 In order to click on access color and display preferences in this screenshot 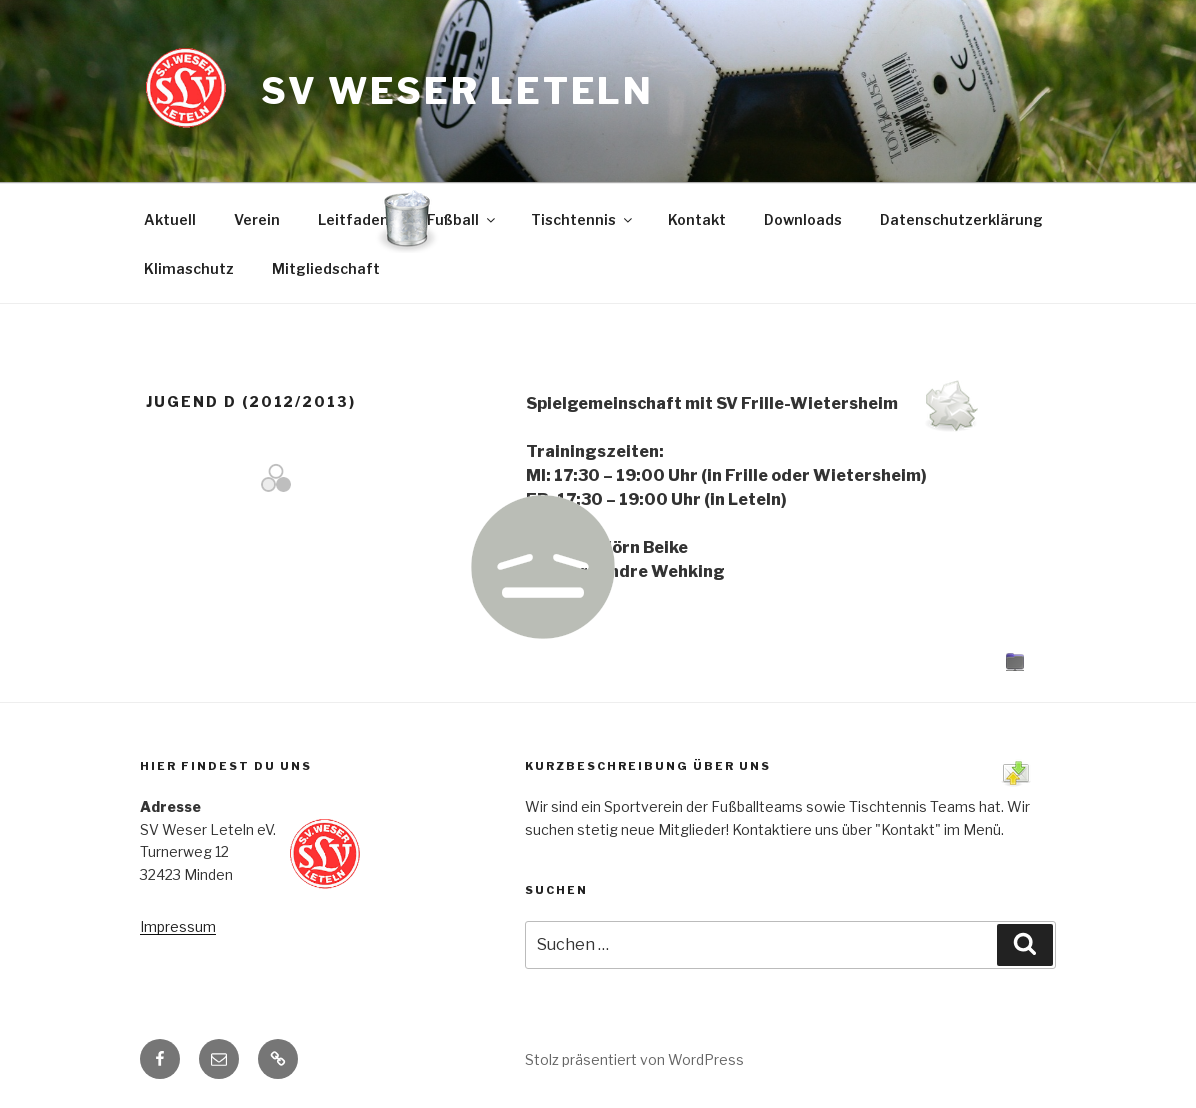, I will do `click(276, 477)`.